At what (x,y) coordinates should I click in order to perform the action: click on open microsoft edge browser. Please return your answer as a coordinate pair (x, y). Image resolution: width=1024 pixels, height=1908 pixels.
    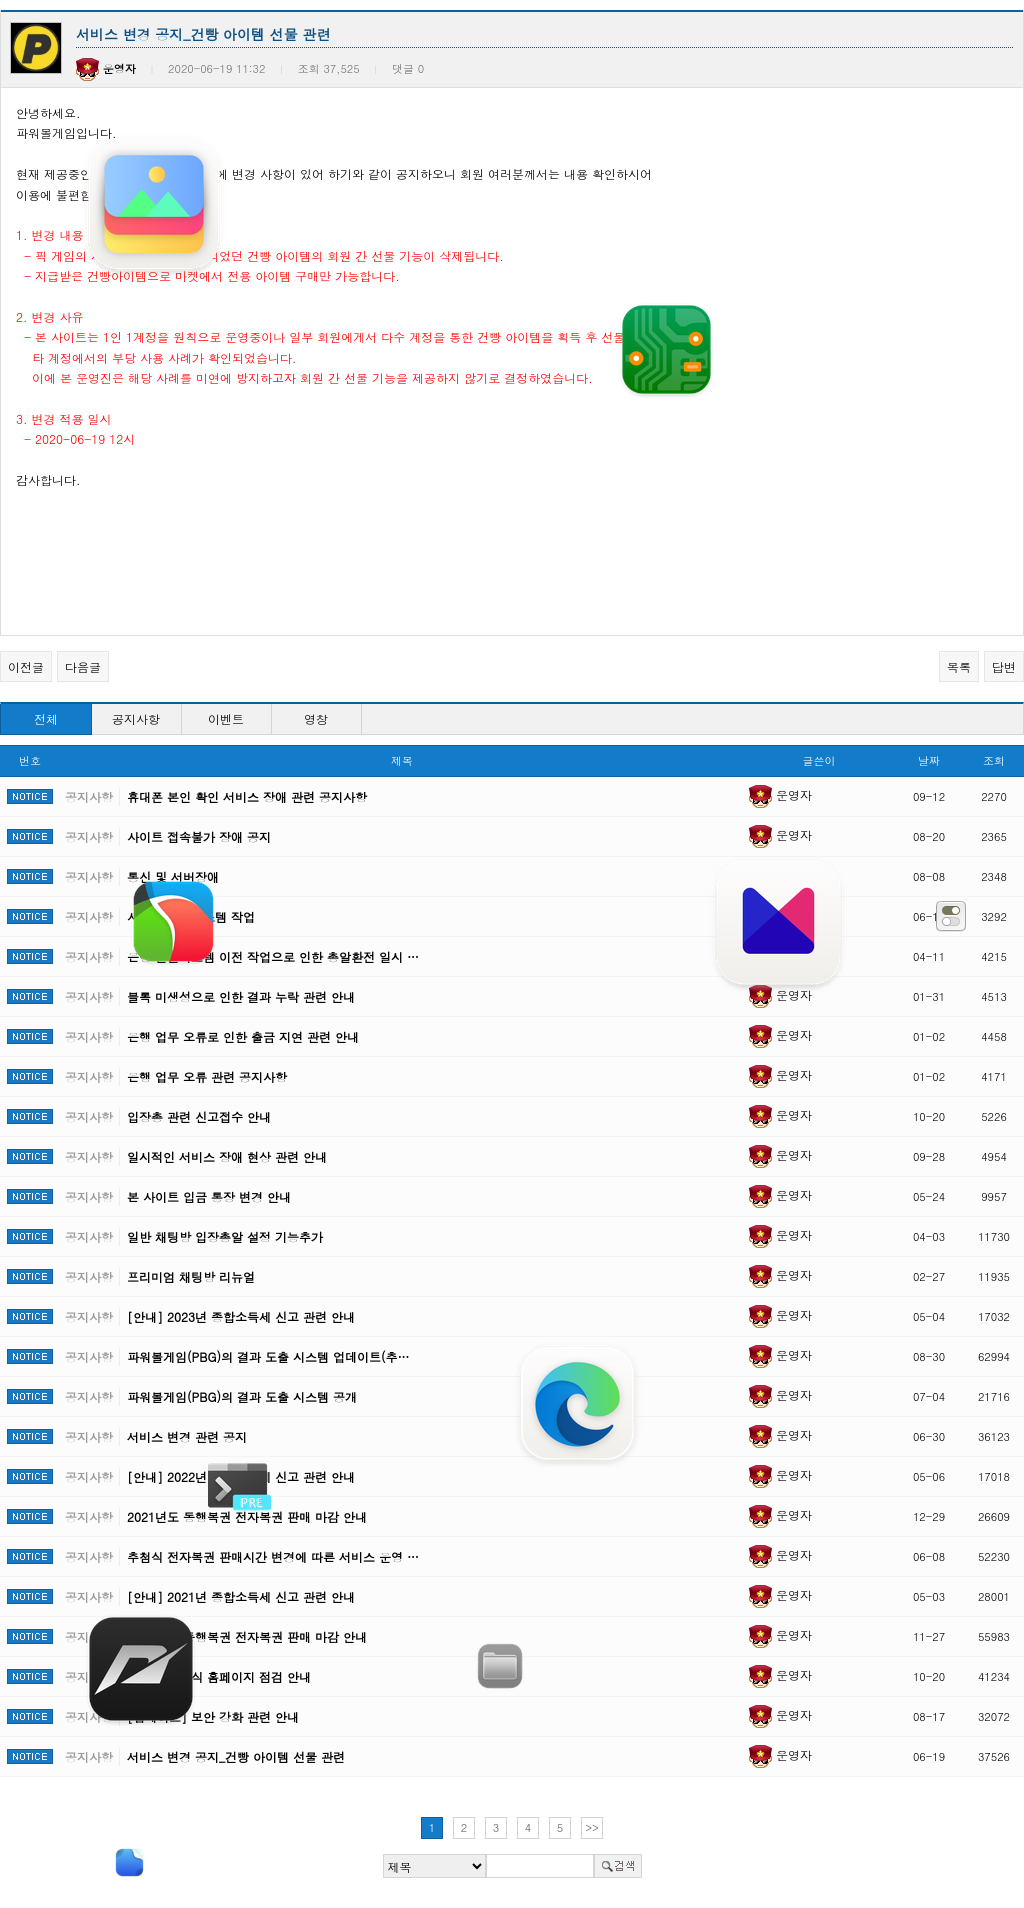
    Looking at the image, I should click on (577, 1403).